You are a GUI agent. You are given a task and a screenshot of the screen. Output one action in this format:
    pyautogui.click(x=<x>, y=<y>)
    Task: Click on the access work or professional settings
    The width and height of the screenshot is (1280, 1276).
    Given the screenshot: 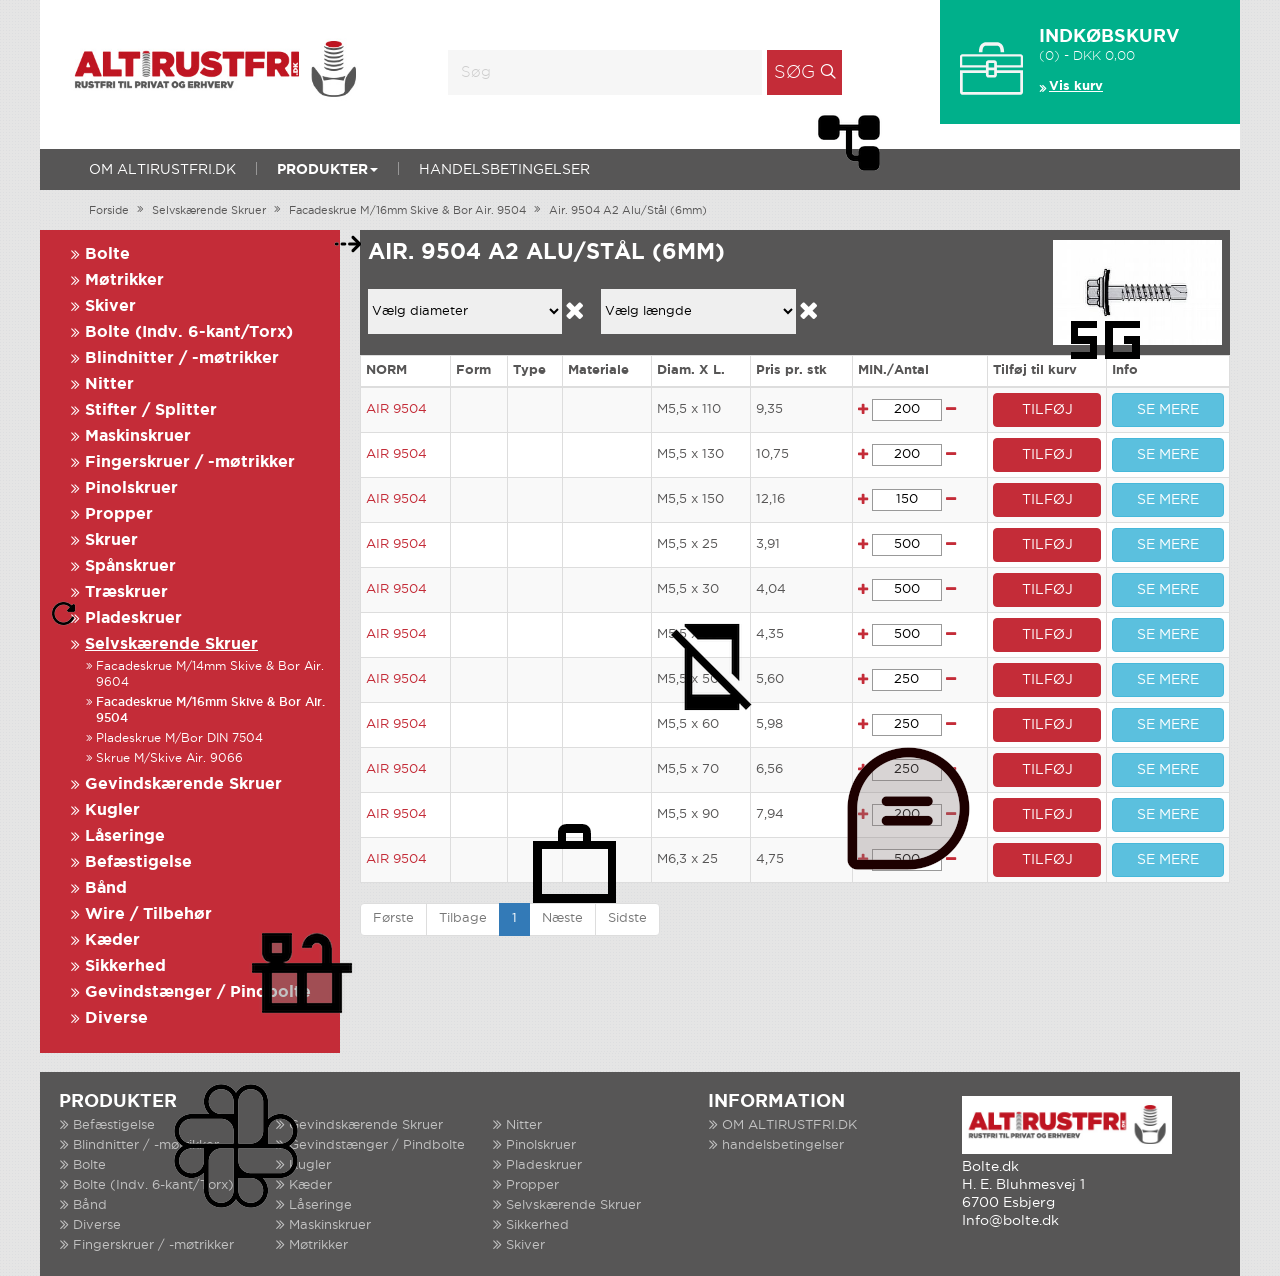 What is the action you would take?
    pyautogui.click(x=574, y=865)
    